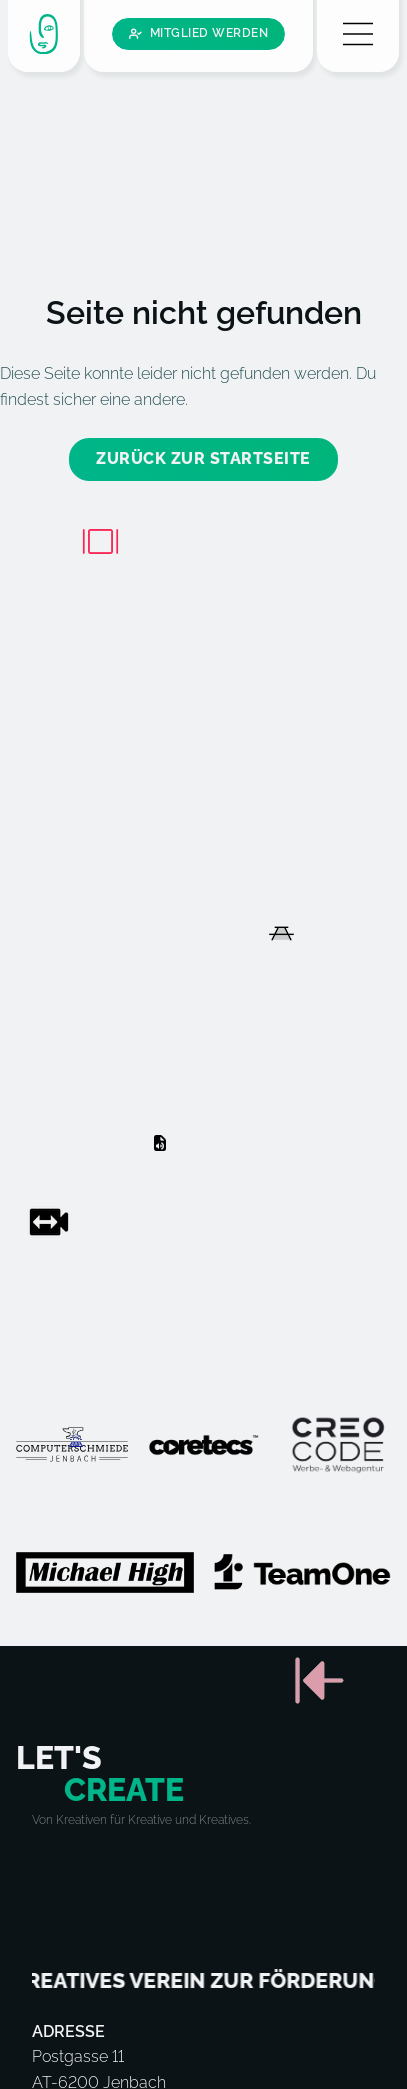 The height and width of the screenshot is (2089, 407). I want to click on start a slideshow presentation, so click(100, 541).